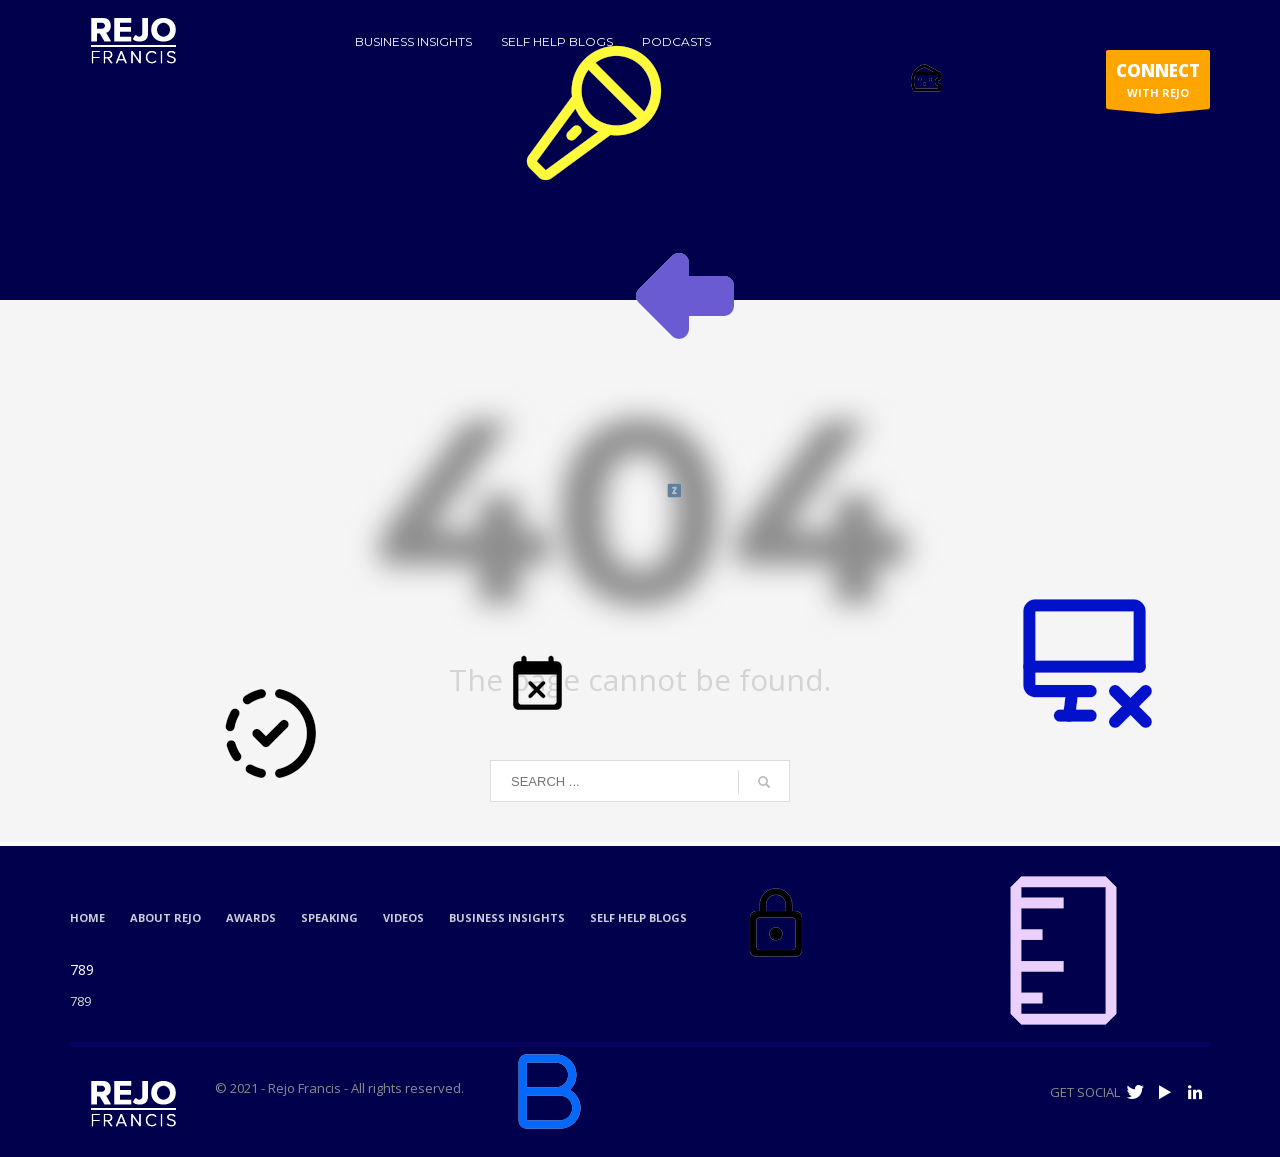 The height and width of the screenshot is (1157, 1280). What do you see at coordinates (926, 78) in the screenshot?
I see `browse dairy or cheese products` at bounding box center [926, 78].